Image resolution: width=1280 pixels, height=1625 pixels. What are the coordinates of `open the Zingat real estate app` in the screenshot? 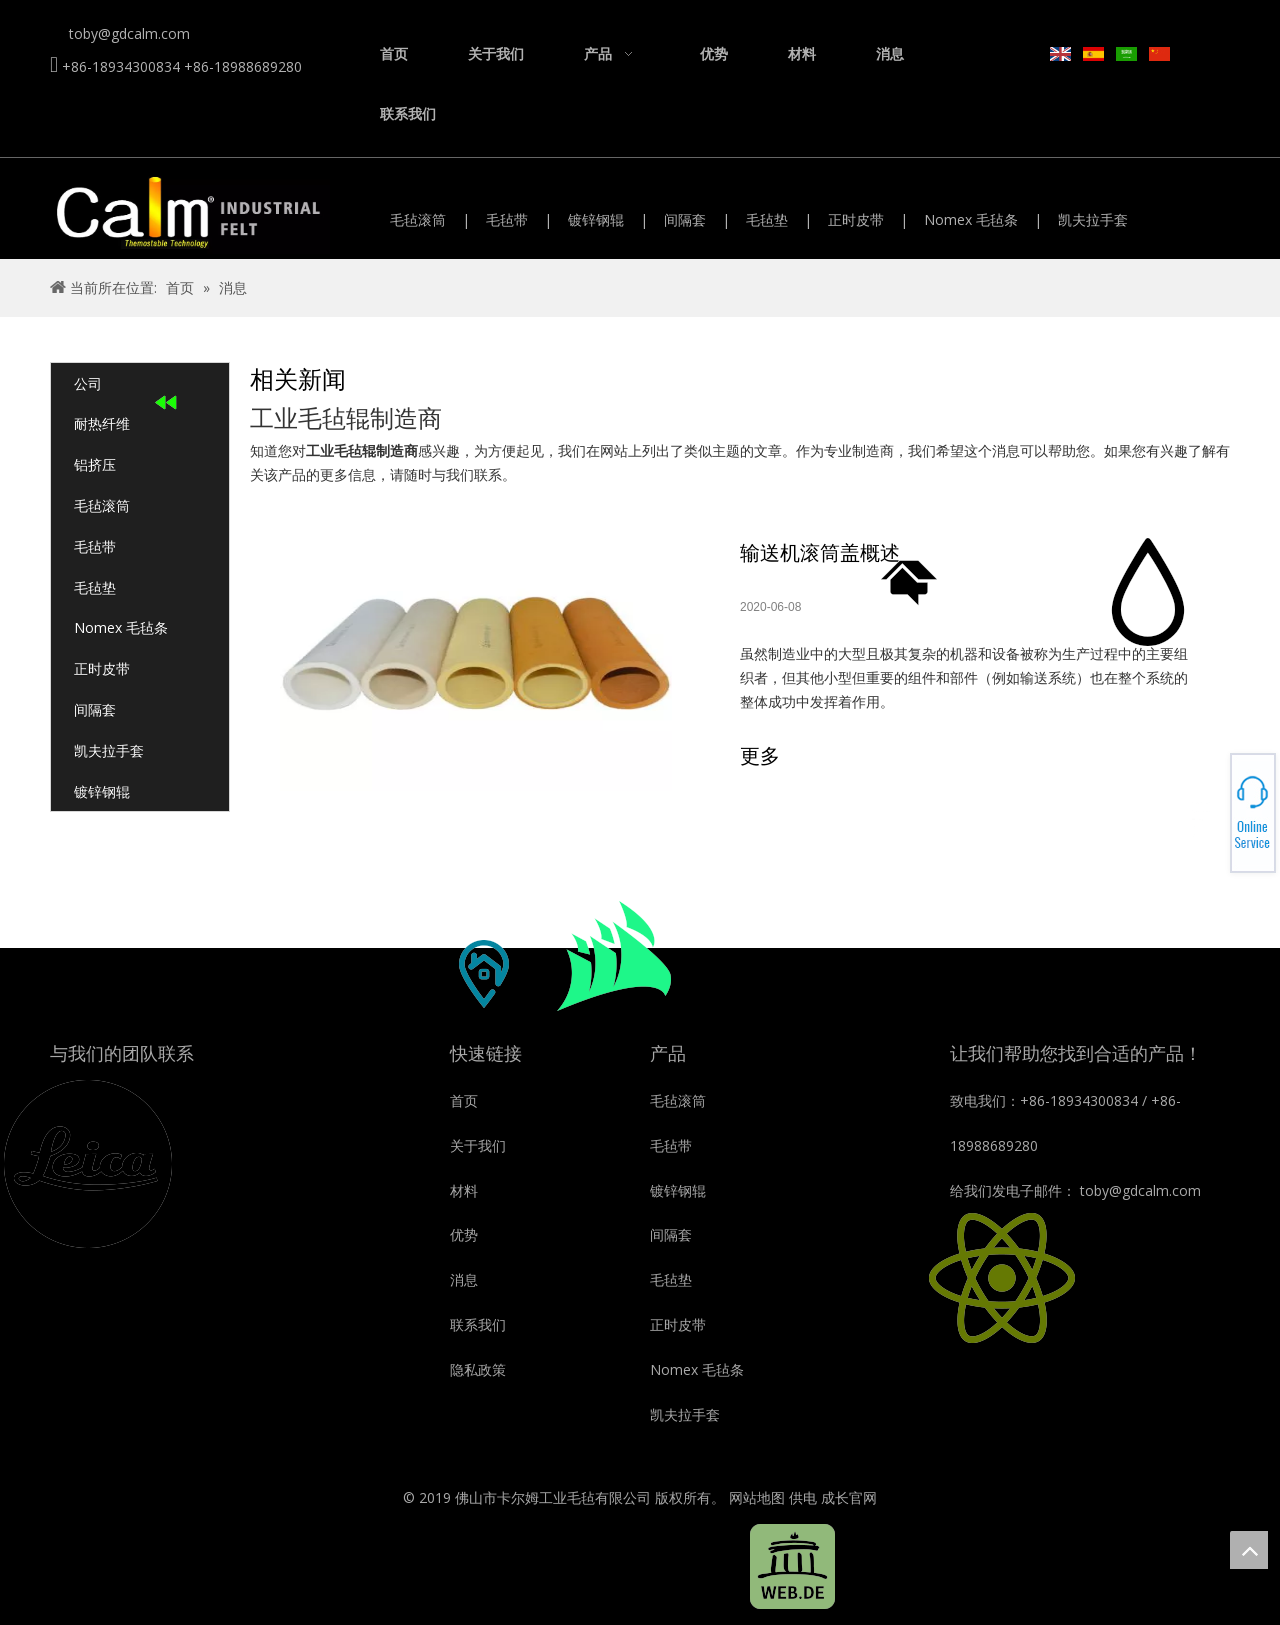 It's located at (484, 974).